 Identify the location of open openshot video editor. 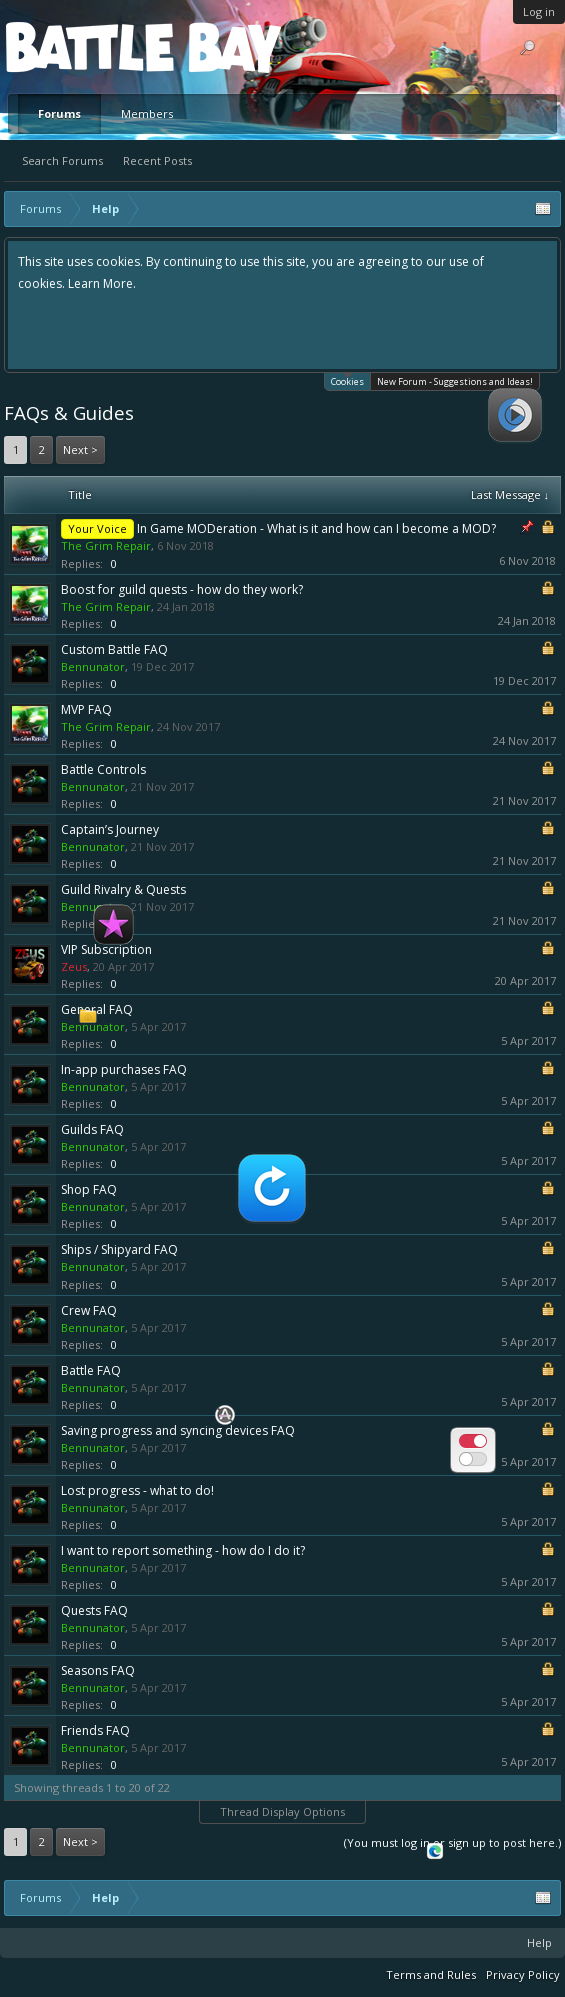
(515, 415).